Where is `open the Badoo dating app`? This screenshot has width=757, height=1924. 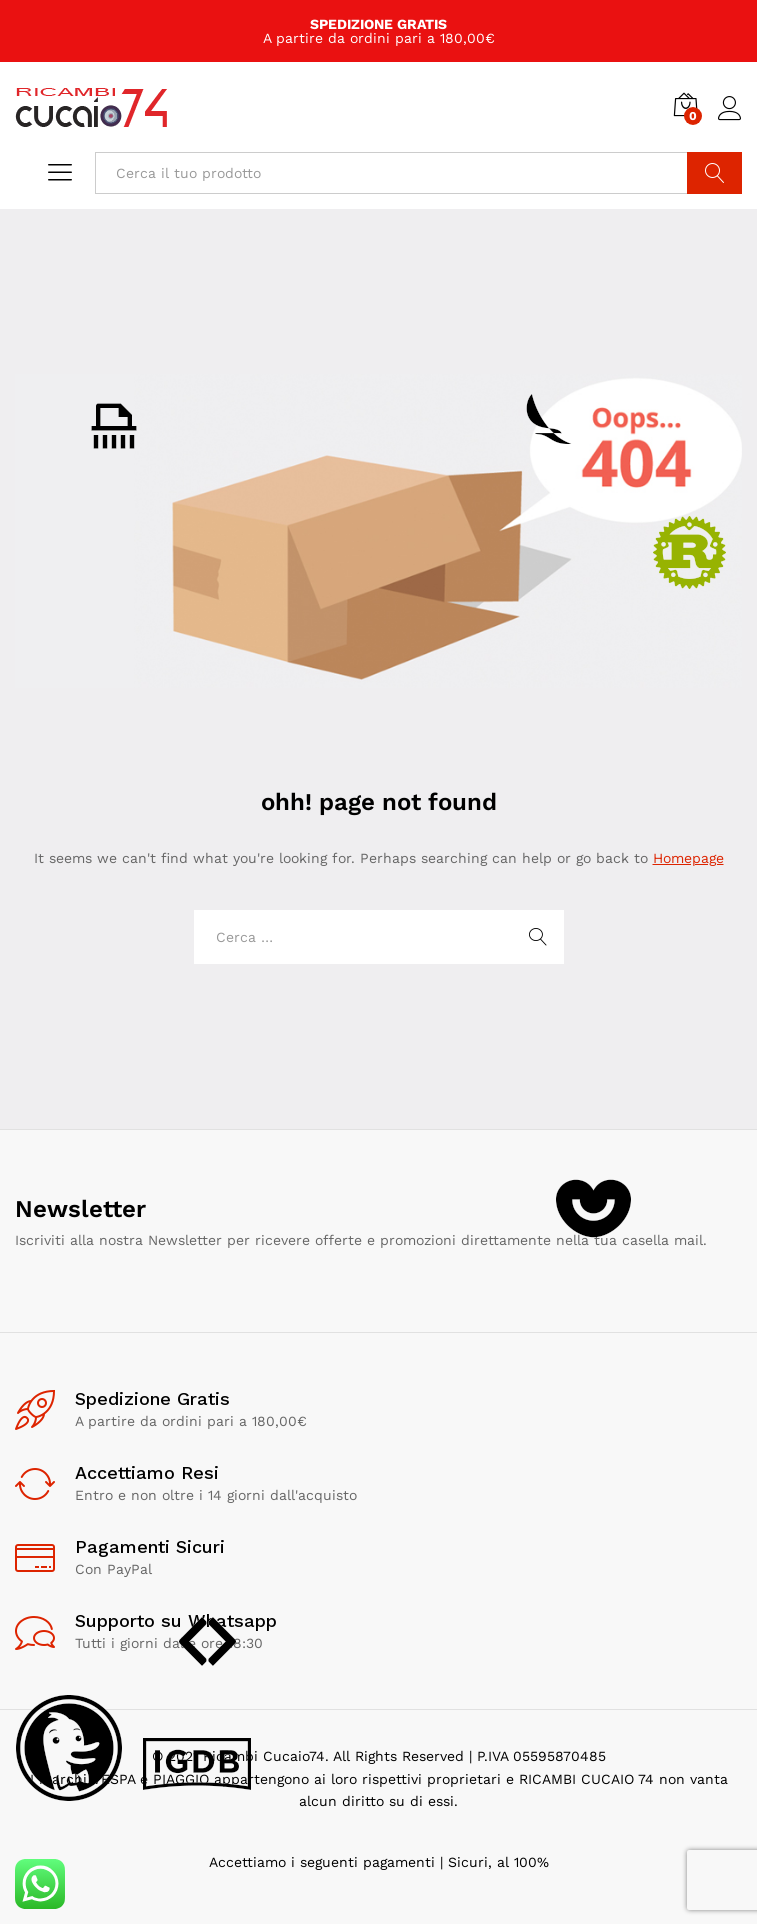
open the Badoo dating app is located at coordinates (593, 1208).